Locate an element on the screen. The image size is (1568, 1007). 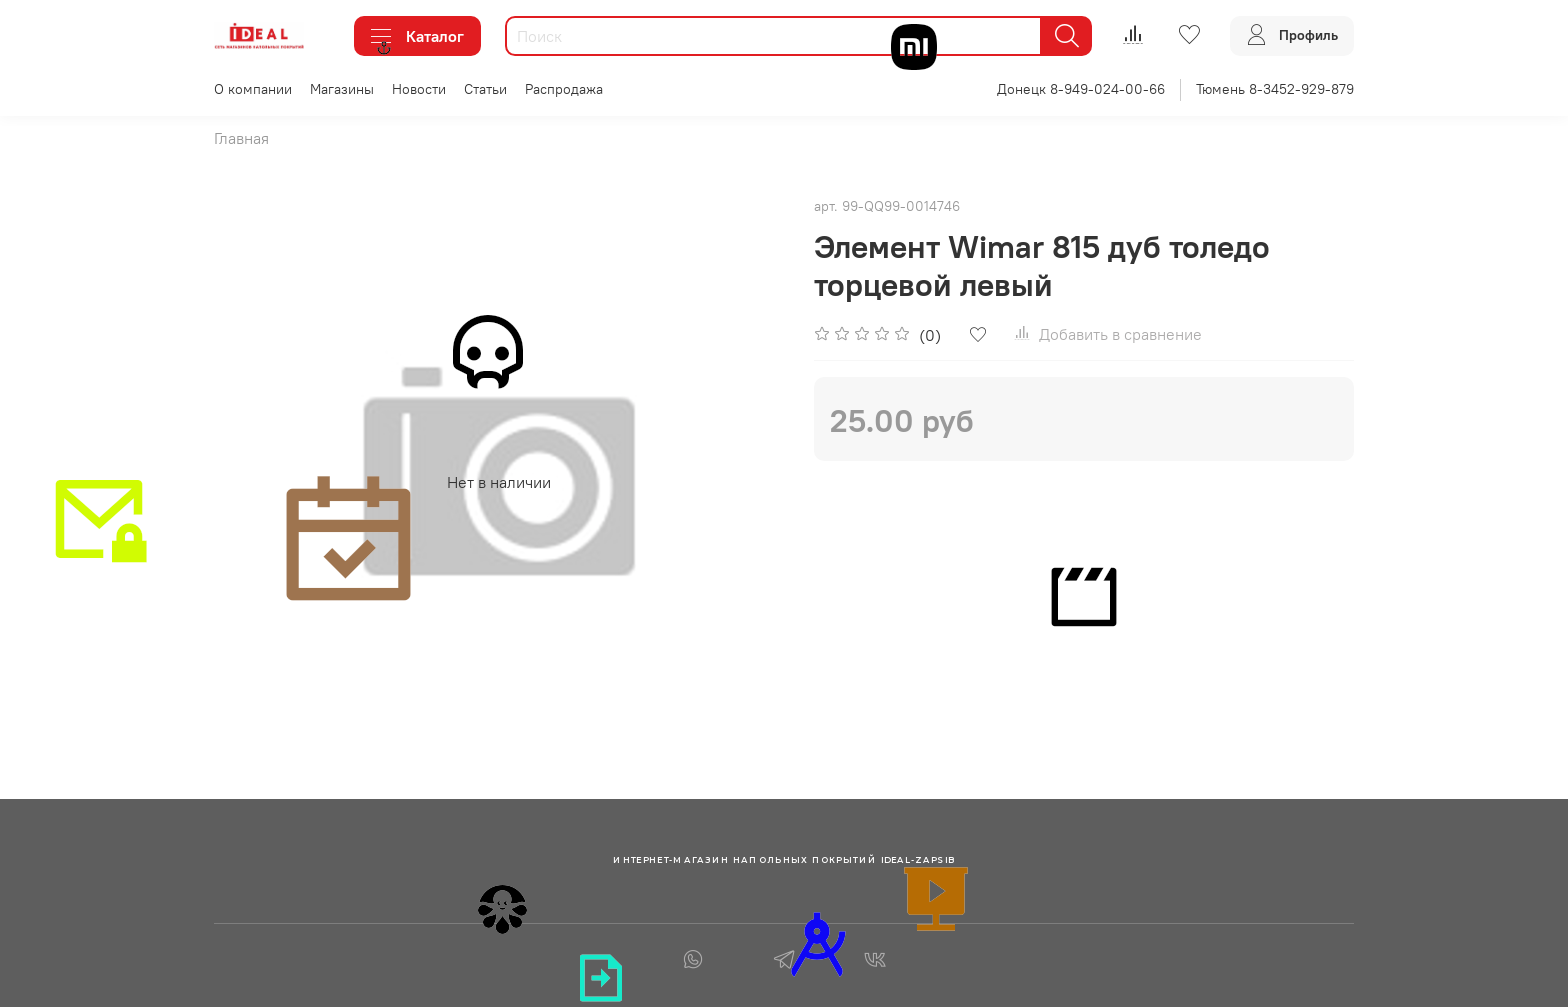
transfer or export a file is located at coordinates (601, 978).